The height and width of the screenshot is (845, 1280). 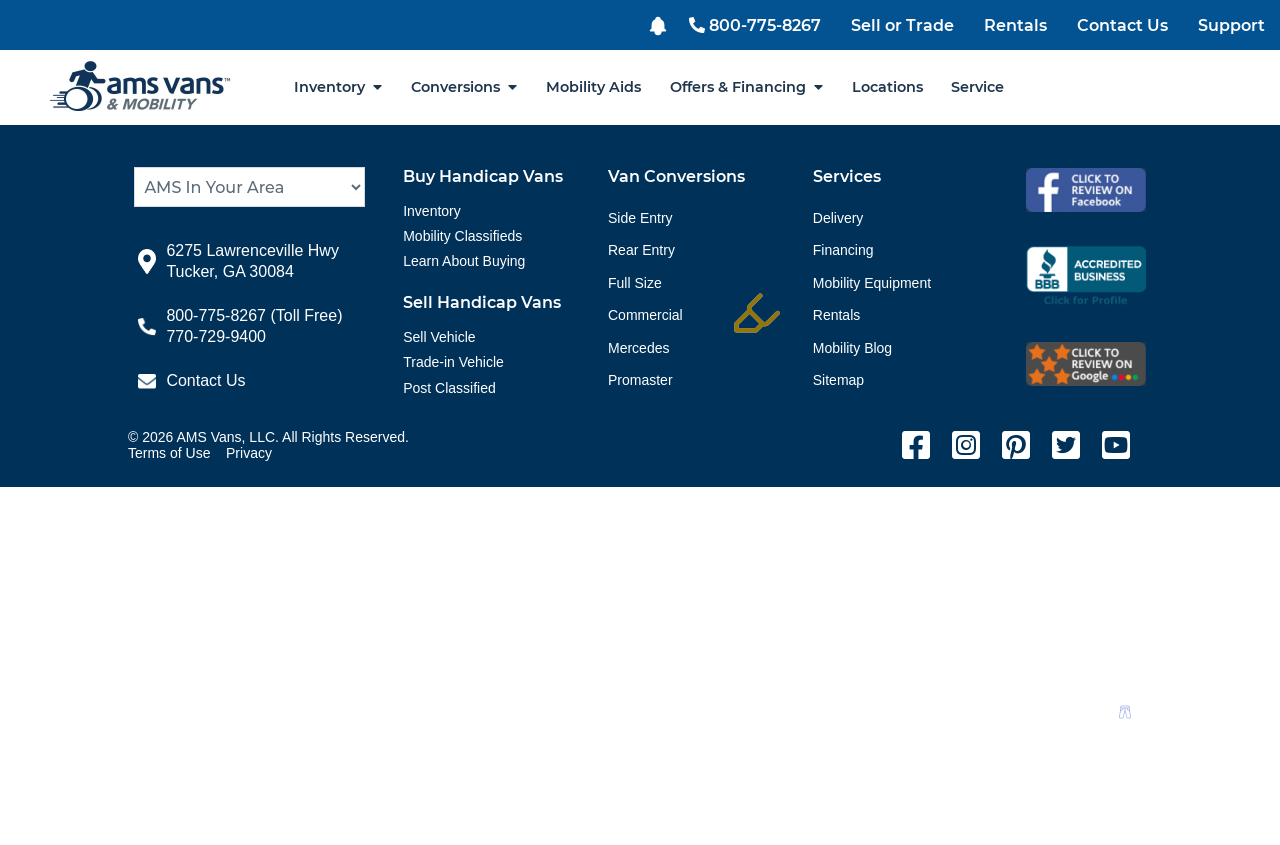 What do you see at coordinates (756, 313) in the screenshot?
I see `highlight or mark selected text` at bounding box center [756, 313].